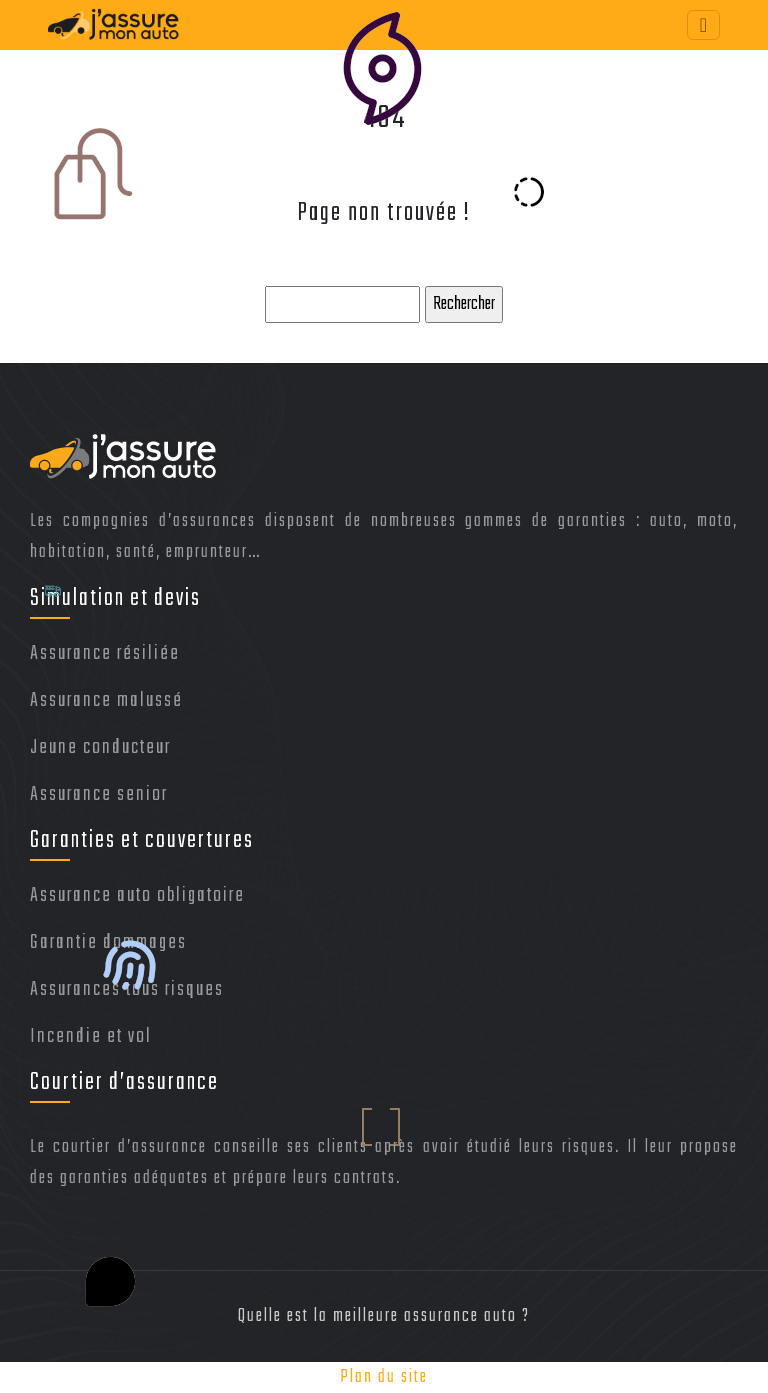 The width and height of the screenshot is (768, 1393). Describe the element at coordinates (382, 68) in the screenshot. I see `indicates hurricane or tropical storm warning` at that location.